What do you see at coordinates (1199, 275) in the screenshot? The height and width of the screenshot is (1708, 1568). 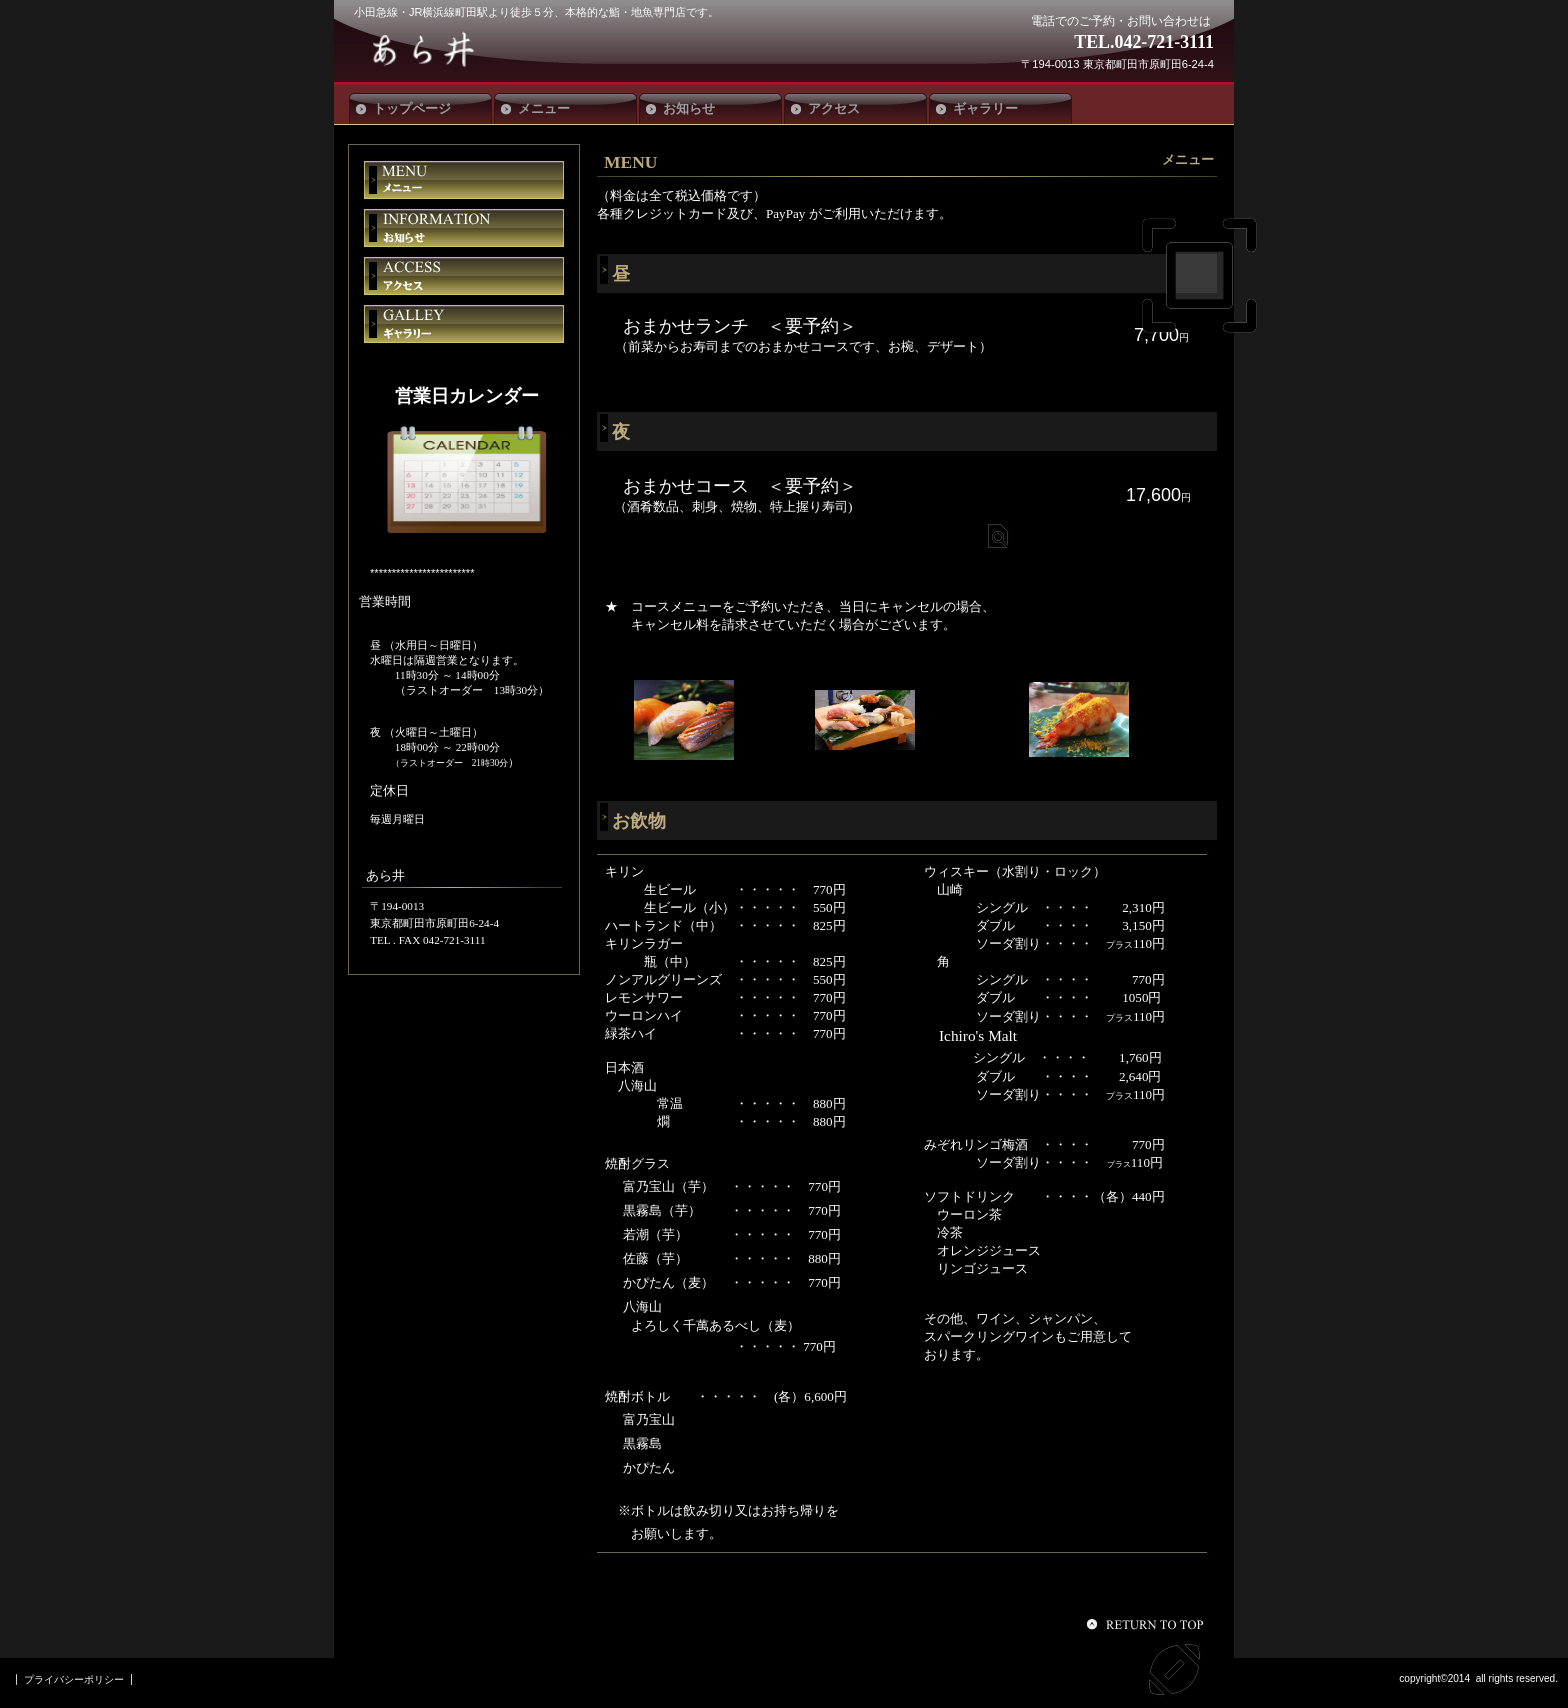 I see `scan a document or QR code` at bounding box center [1199, 275].